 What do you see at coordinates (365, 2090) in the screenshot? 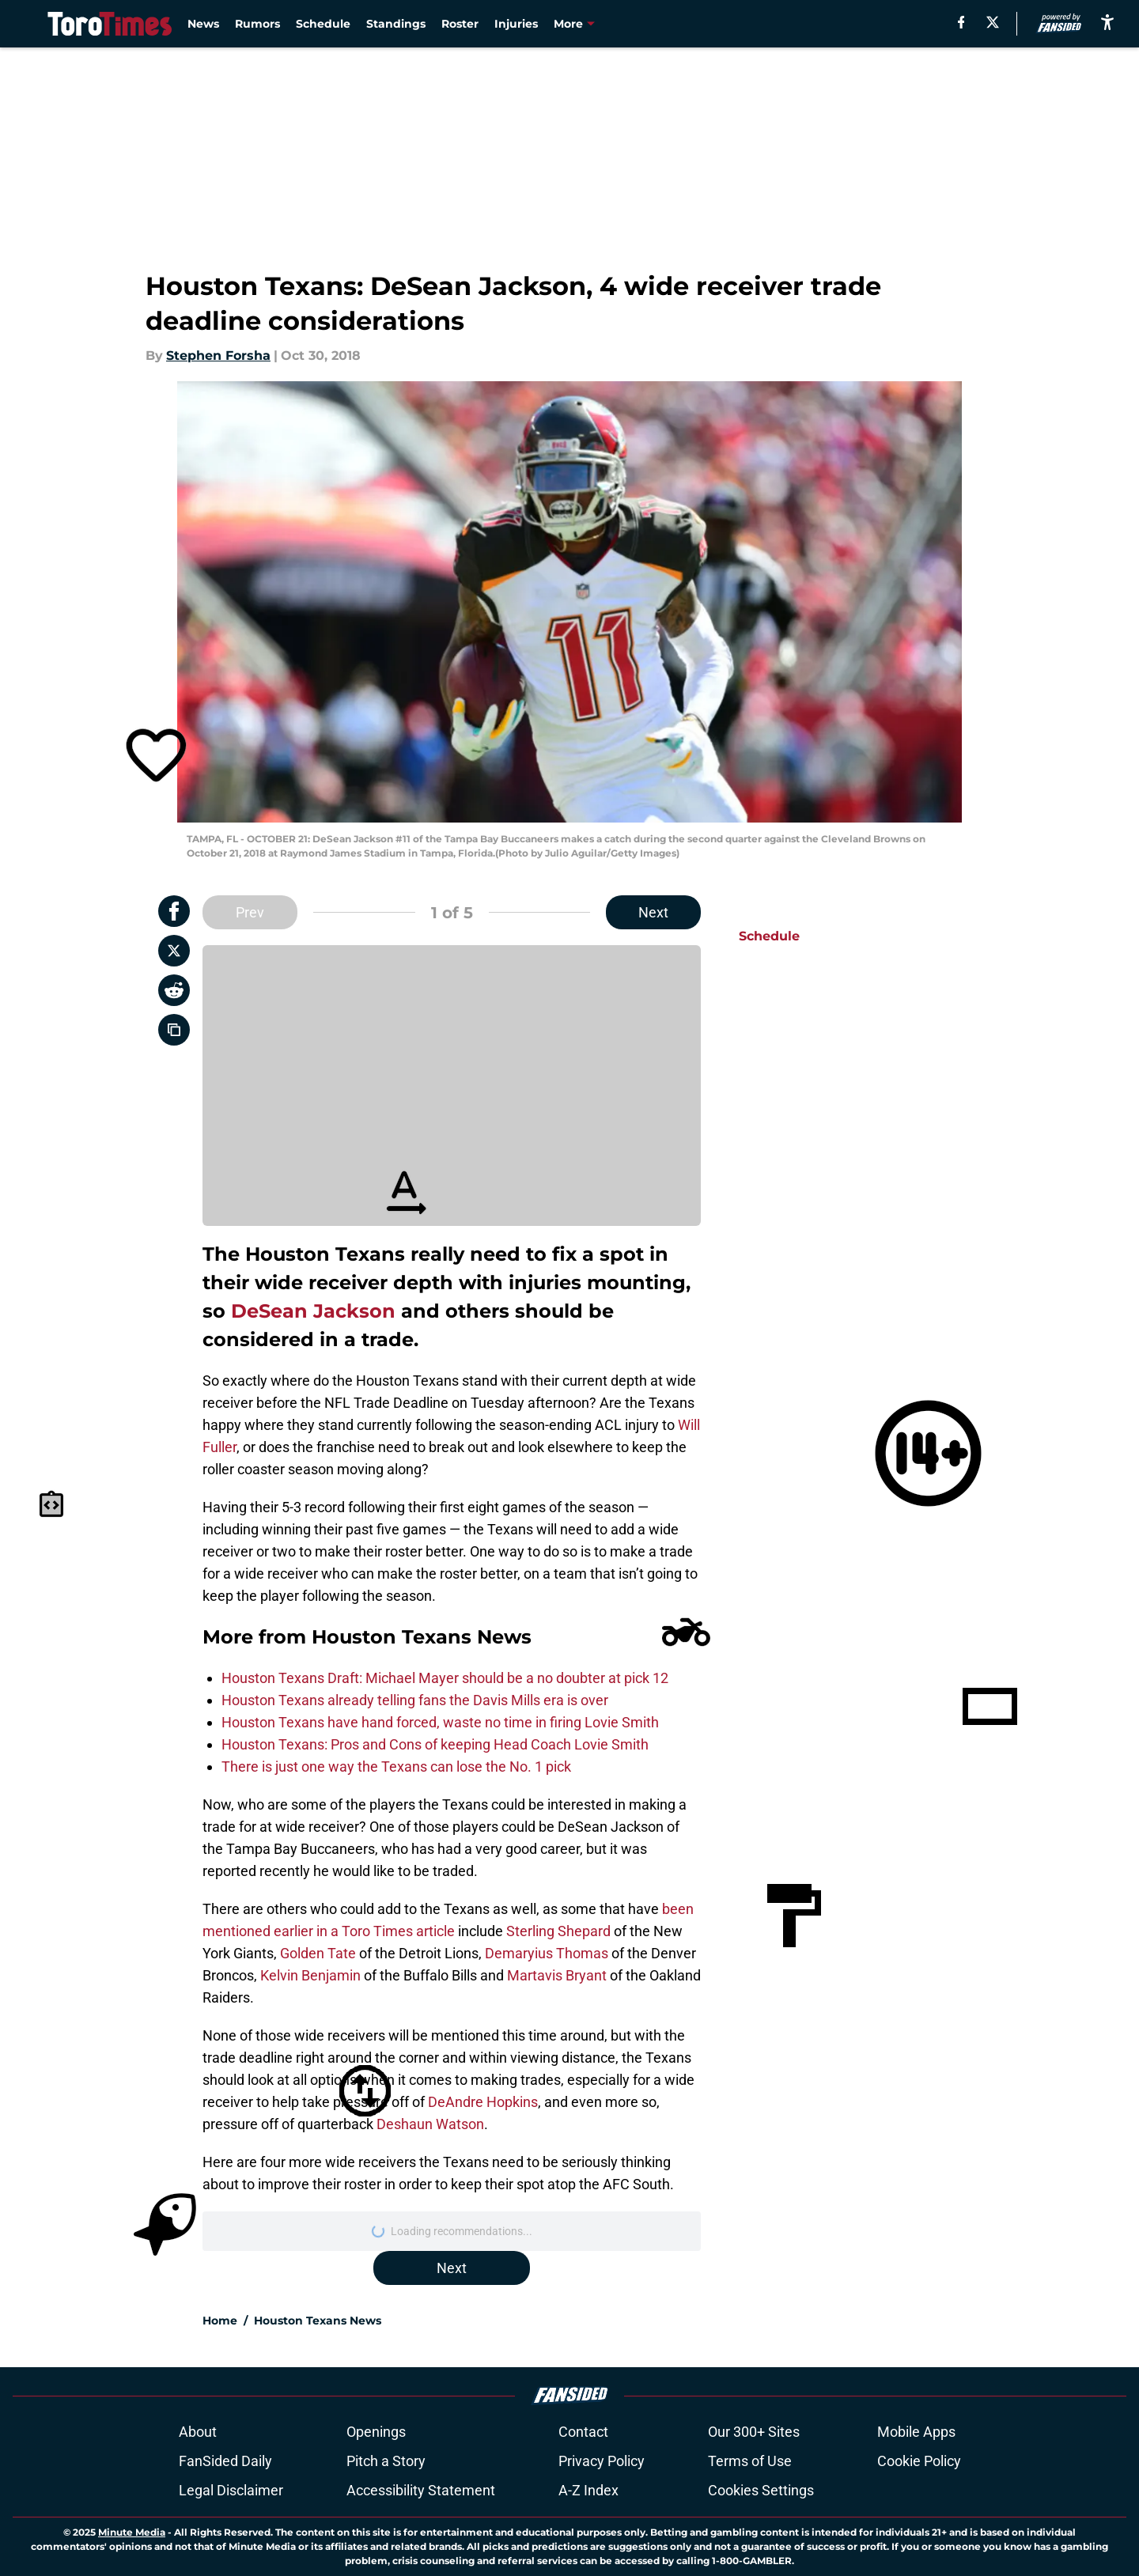
I see `swap or reorder items vertically` at bounding box center [365, 2090].